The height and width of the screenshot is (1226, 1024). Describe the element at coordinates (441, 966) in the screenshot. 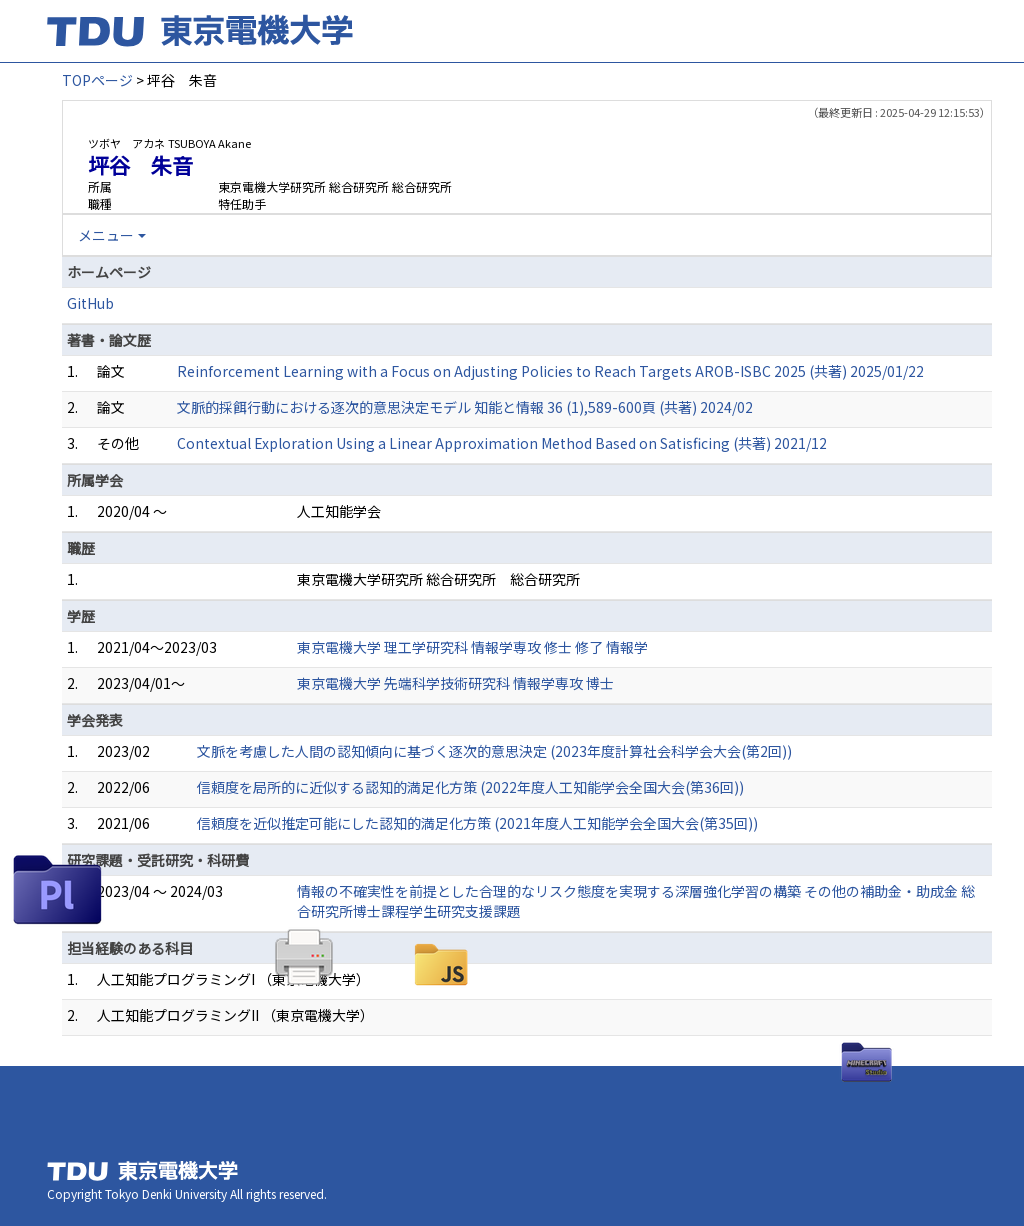

I see `open javascript project folder` at that location.